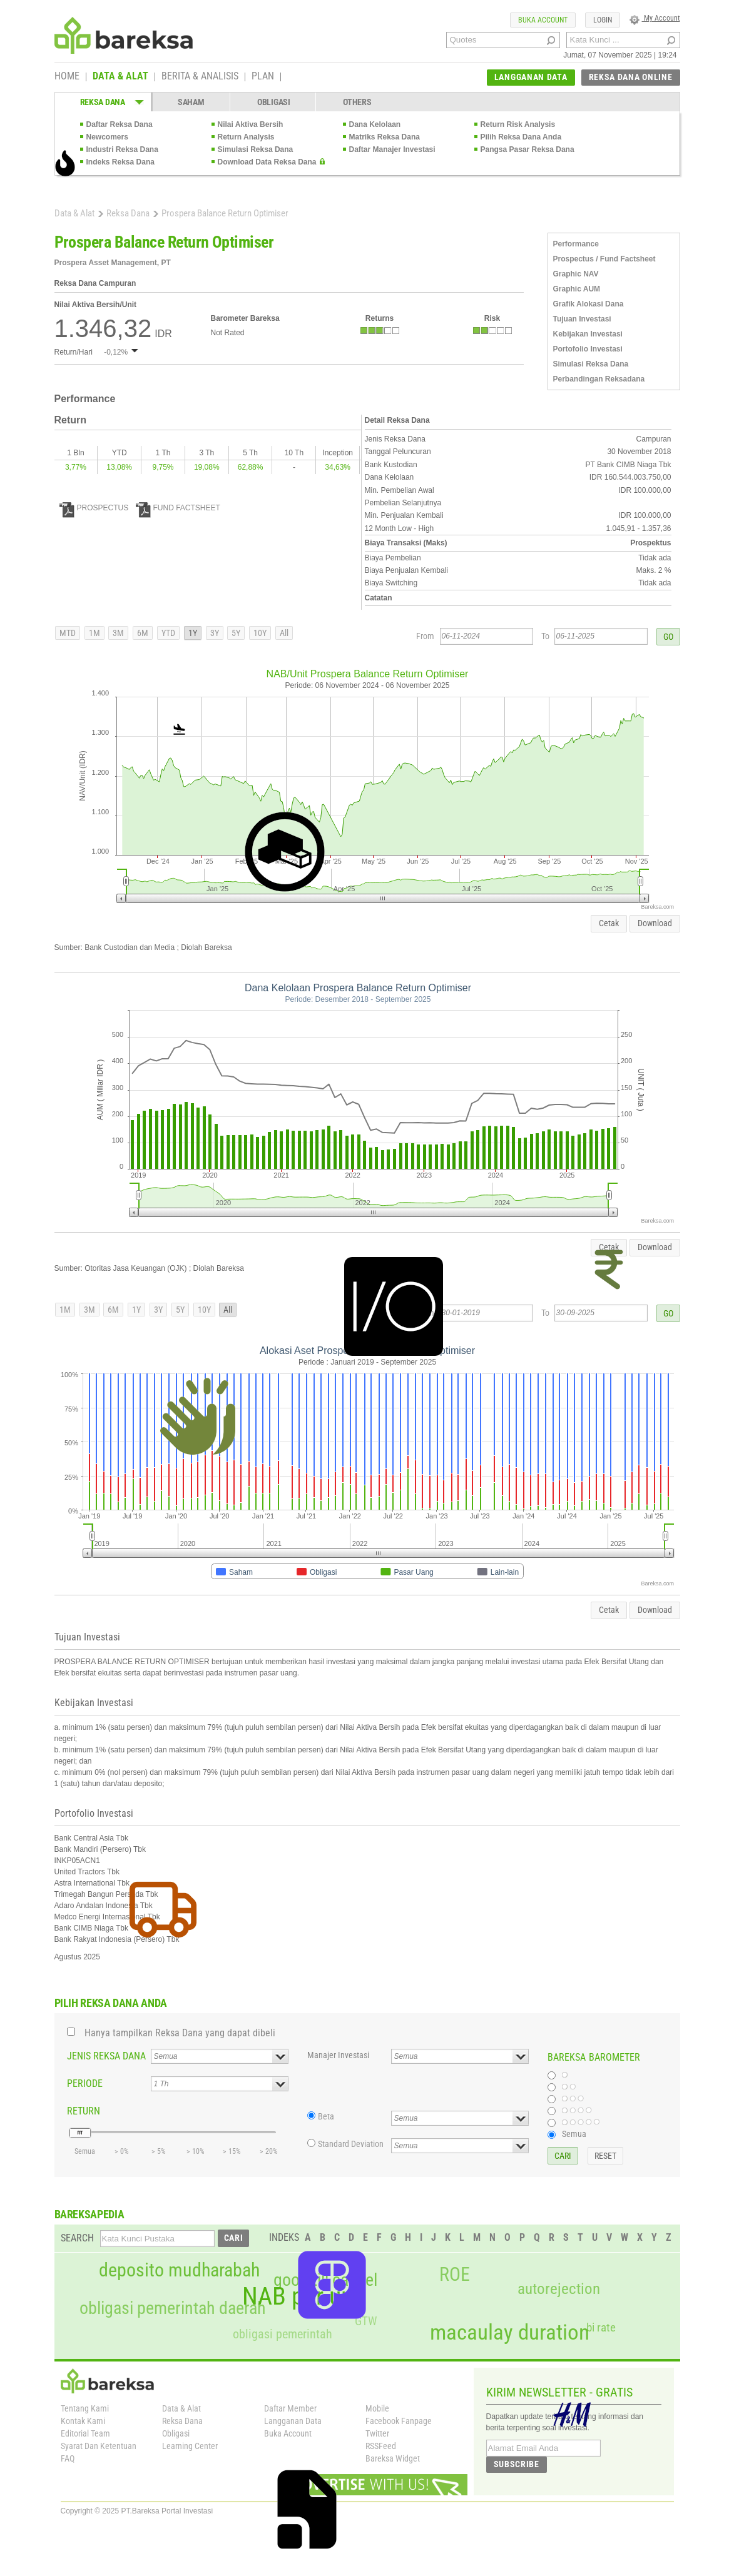 Image resolution: width=734 pixels, height=2576 pixels. I want to click on indicates trending or popular content, so click(65, 163).